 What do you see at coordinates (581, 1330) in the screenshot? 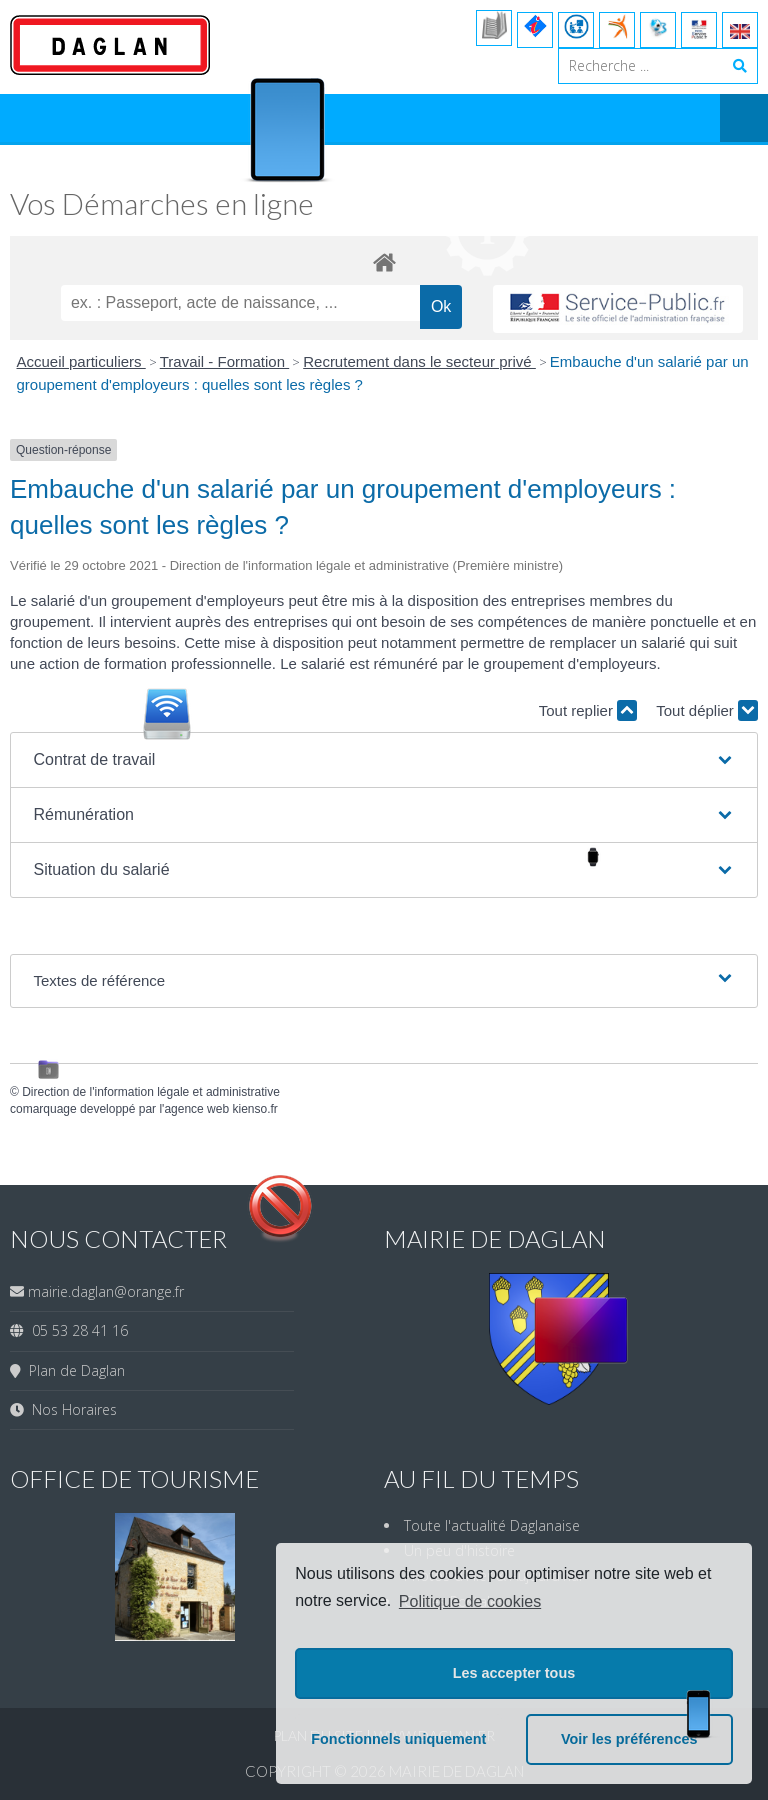
I see `access your media library in iMovie` at bounding box center [581, 1330].